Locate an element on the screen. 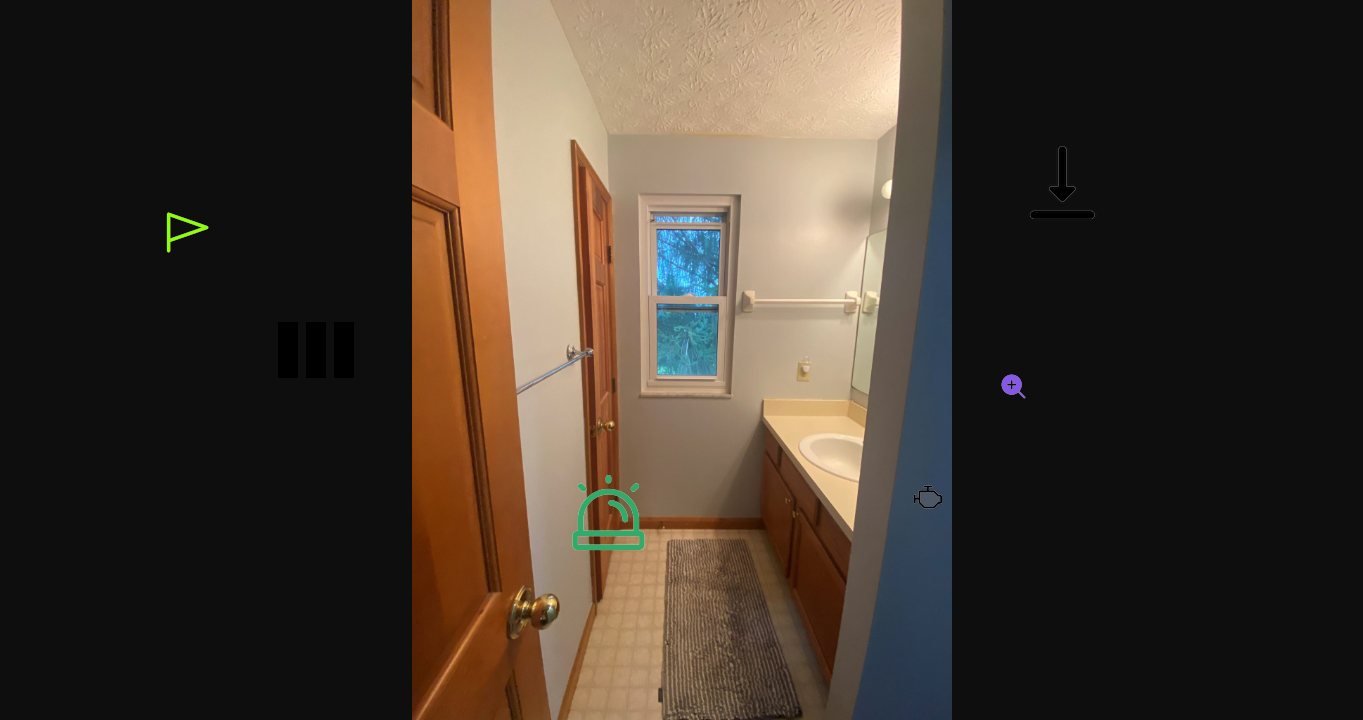 The height and width of the screenshot is (720, 1363). indicates an active alert or warning is located at coordinates (608, 519).